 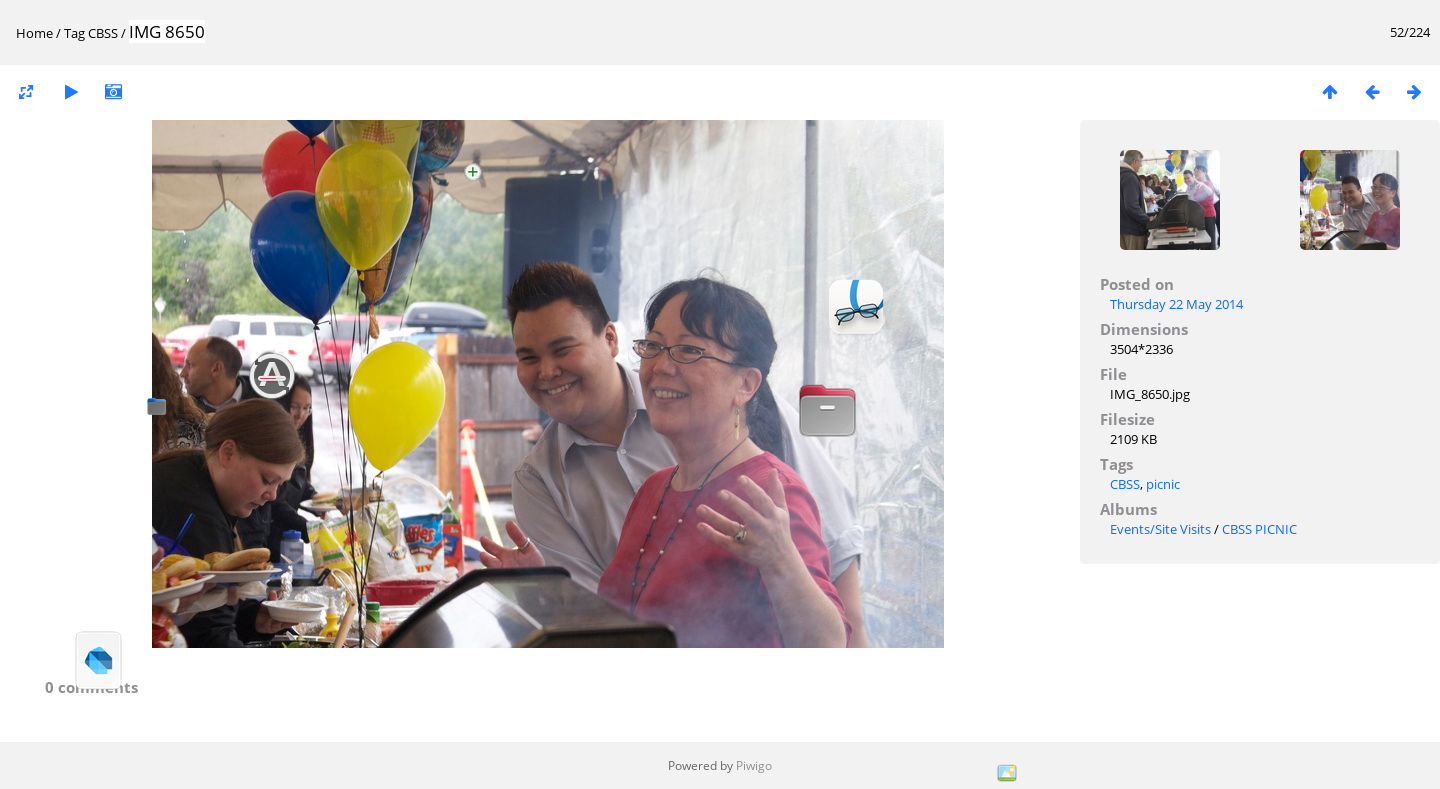 I want to click on open the photos app, so click(x=1007, y=773).